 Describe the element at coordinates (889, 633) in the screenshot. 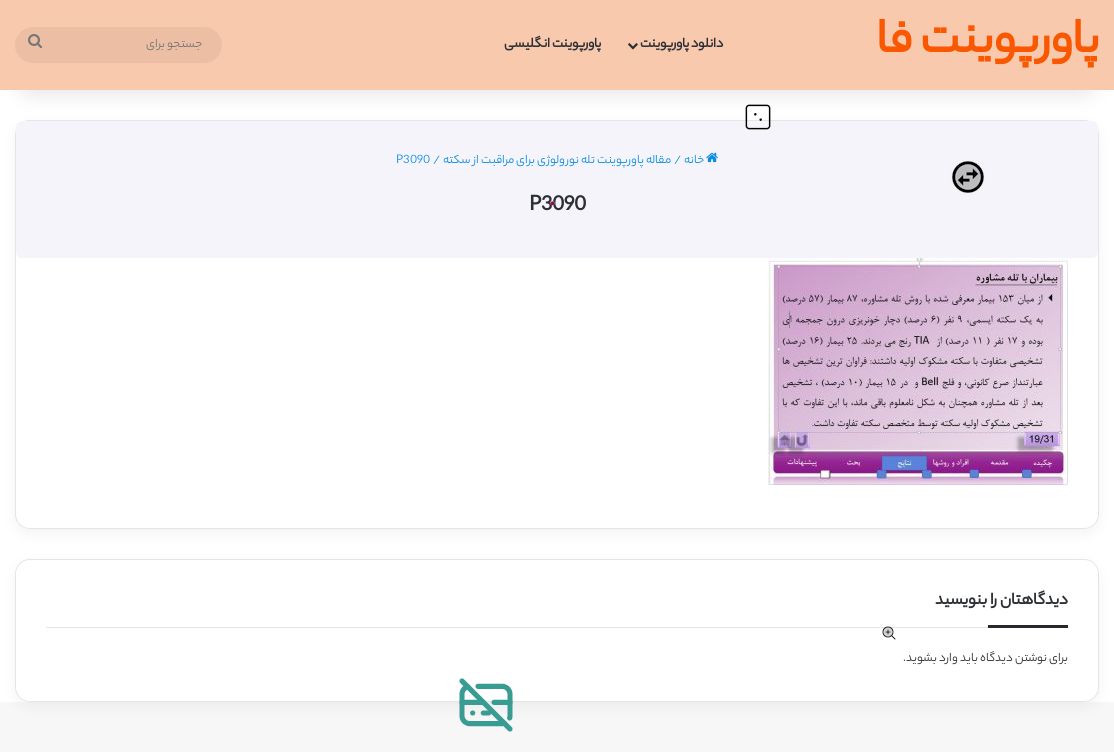

I see `zoom in on content` at that location.